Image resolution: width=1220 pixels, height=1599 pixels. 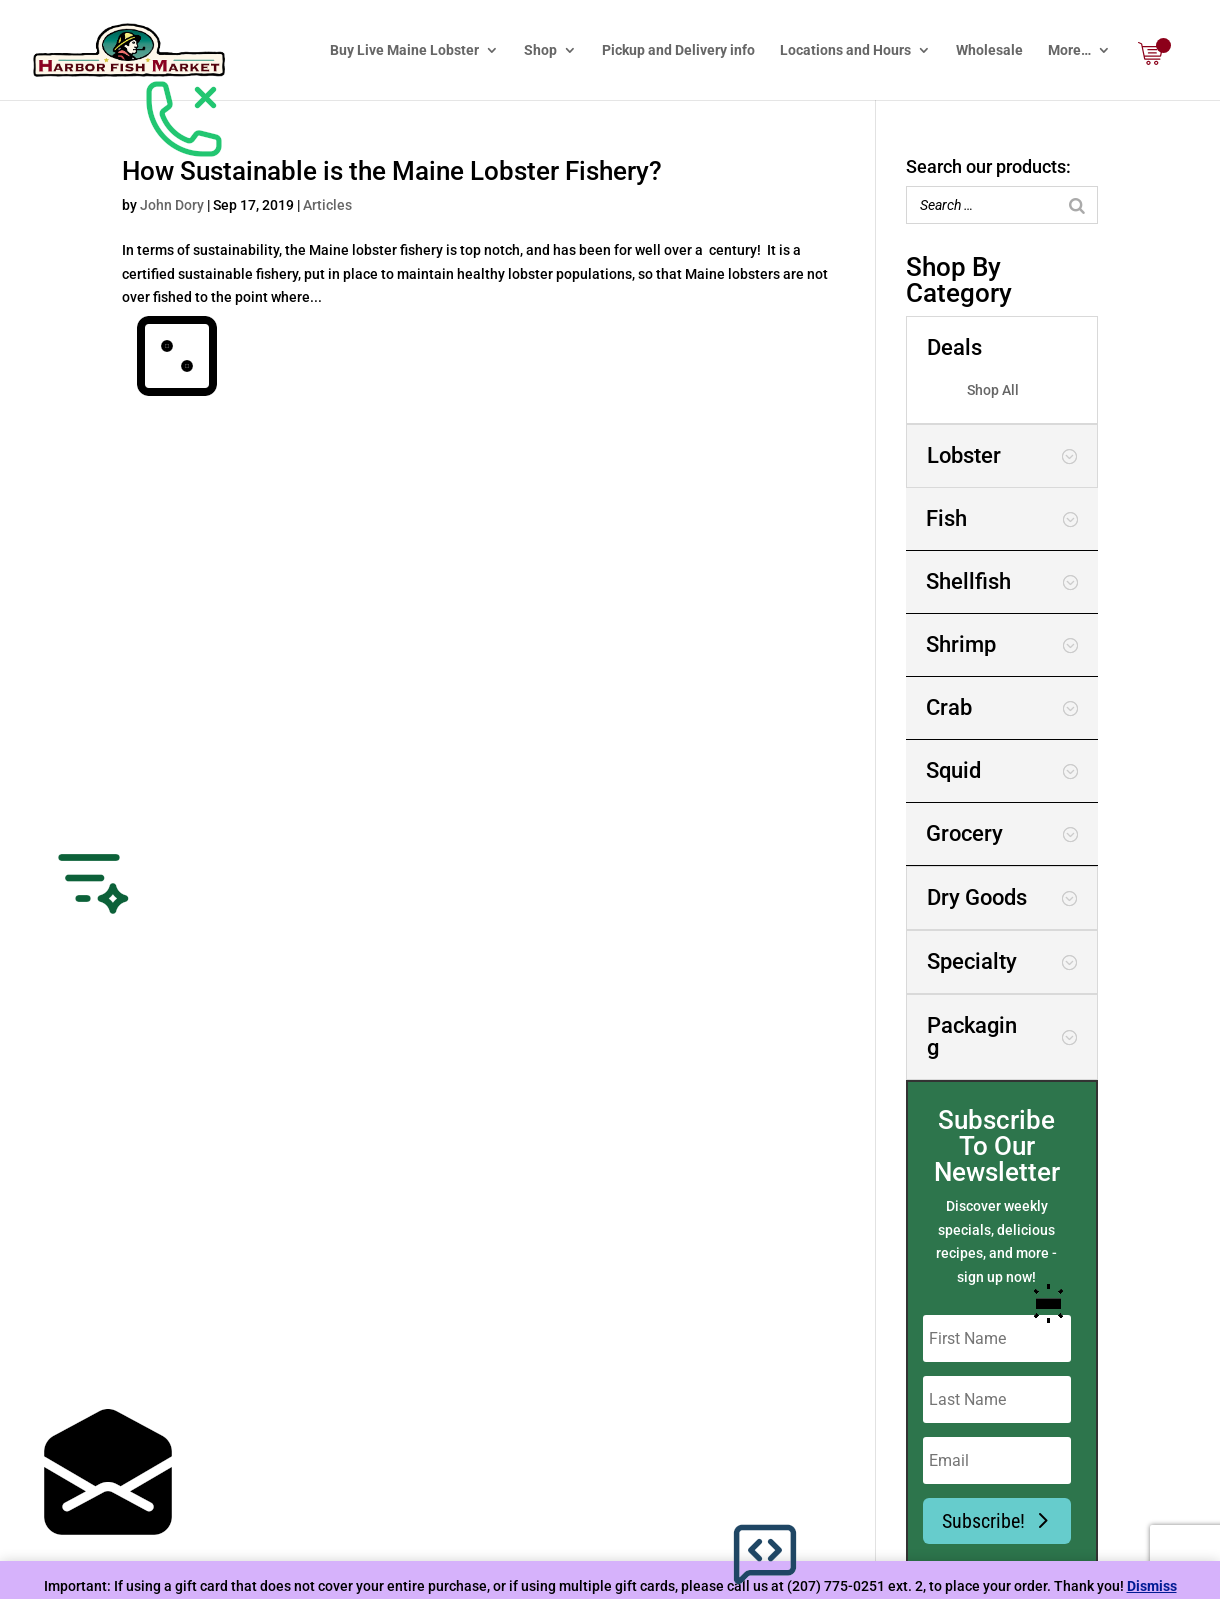 What do you see at coordinates (184, 119) in the screenshot?
I see `end or decline a phone call` at bounding box center [184, 119].